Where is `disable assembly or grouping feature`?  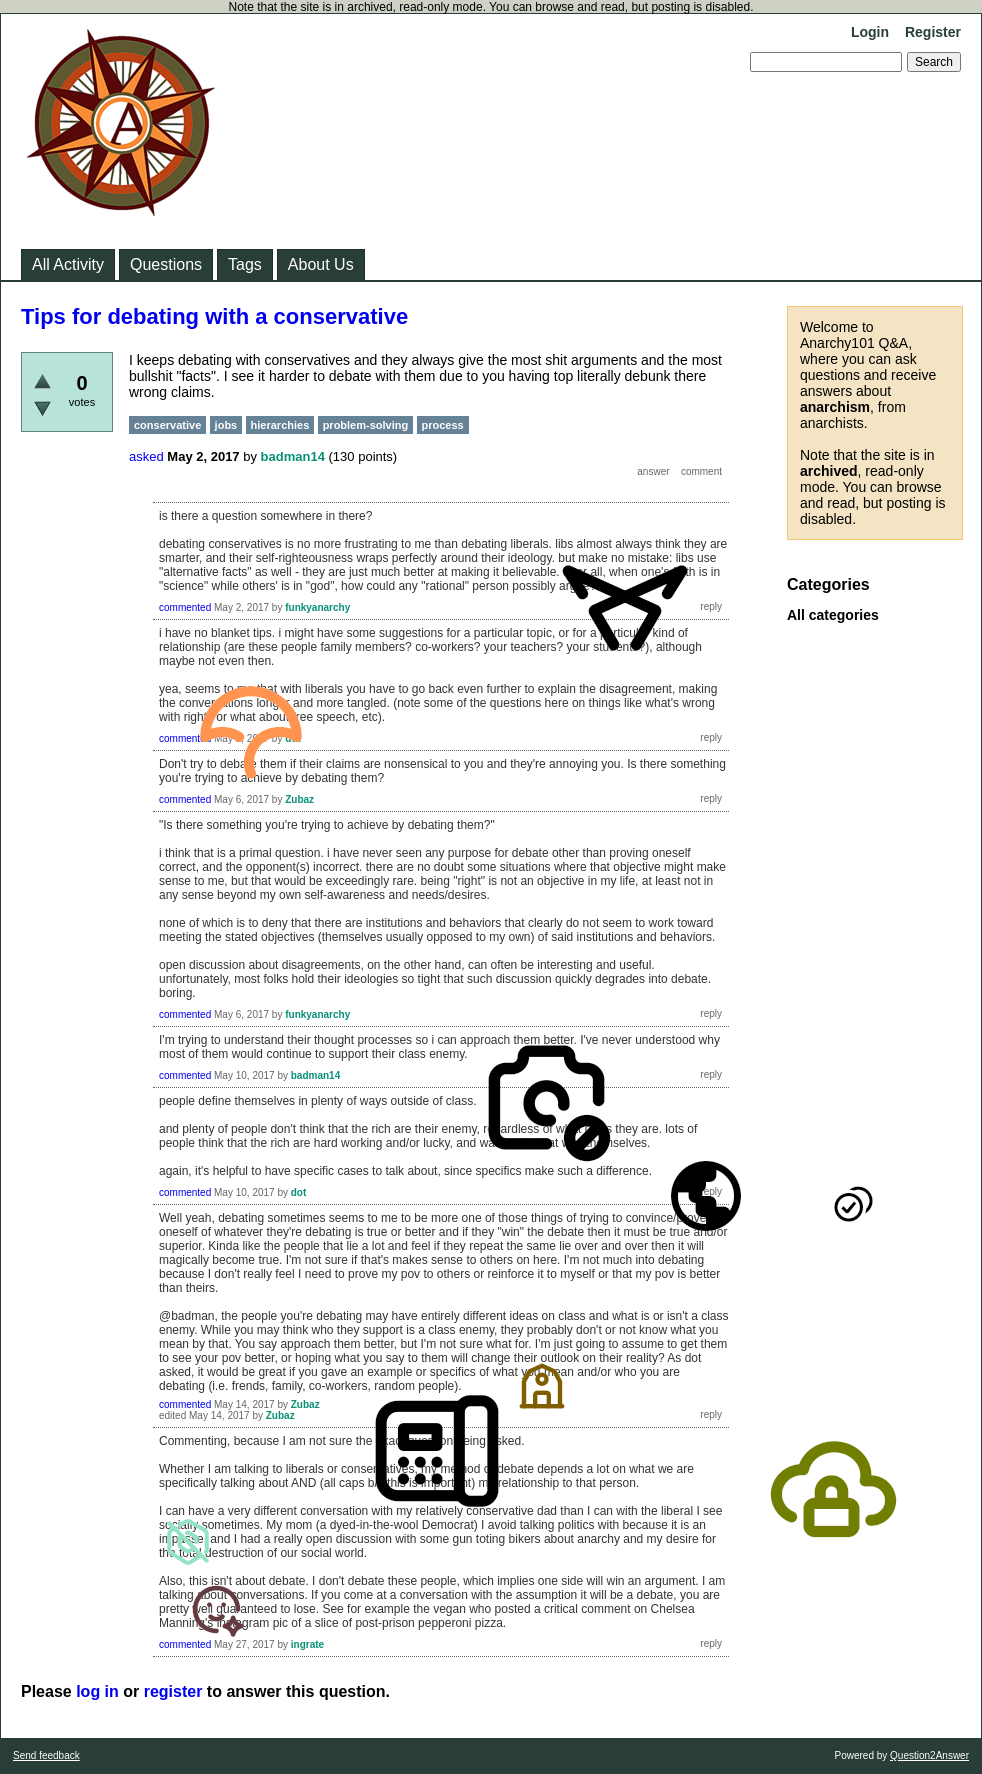 disable assembly or grouping feature is located at coordinates (188, 1542).